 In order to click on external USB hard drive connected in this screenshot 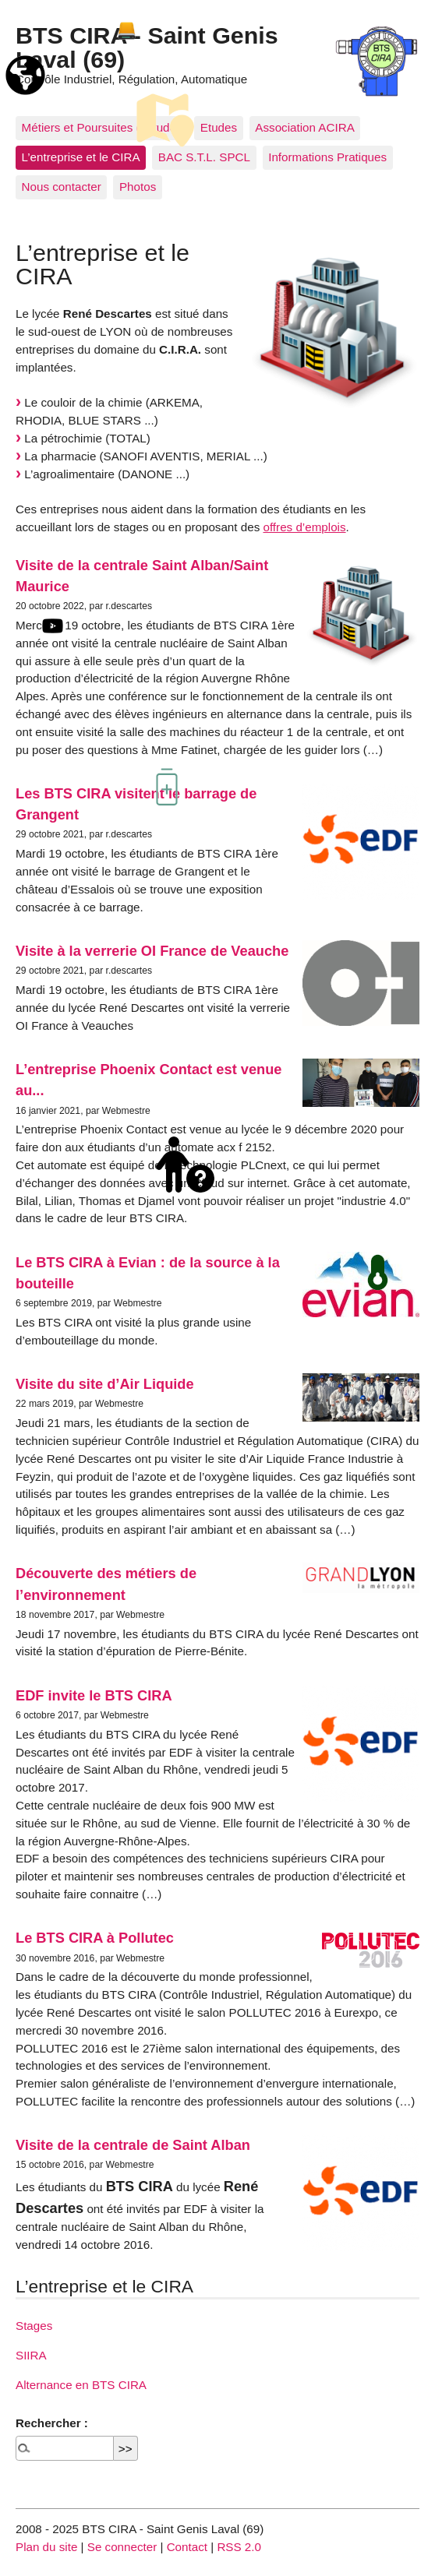, I will do `click(126, 30)`.